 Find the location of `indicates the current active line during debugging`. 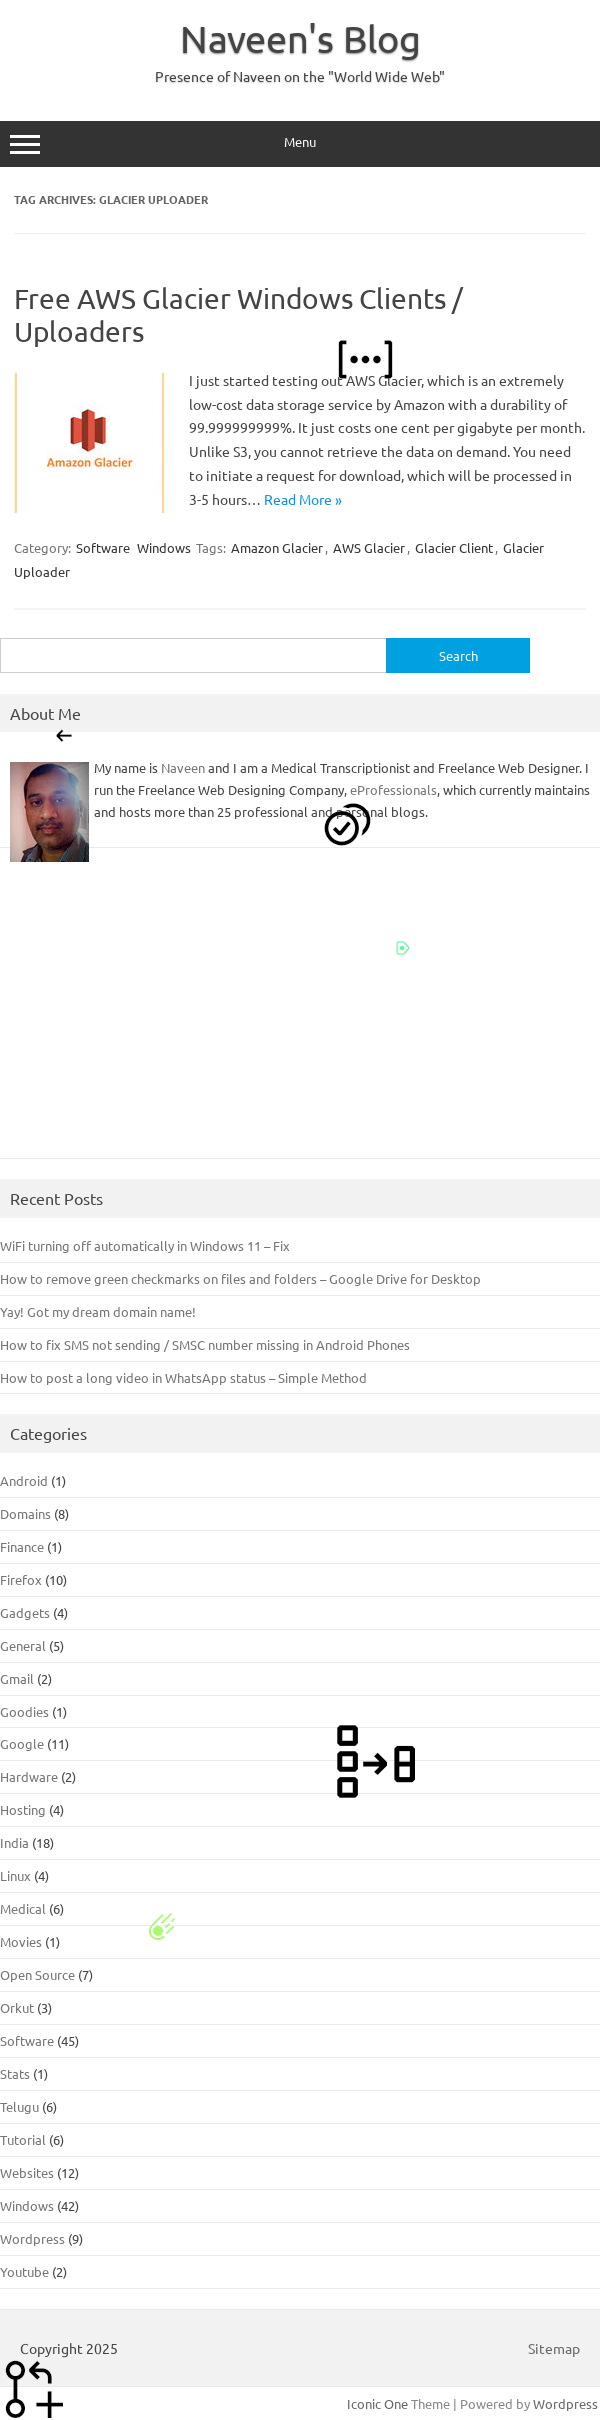

indicates the current active line during debugging is located at coordinates (402, 948).